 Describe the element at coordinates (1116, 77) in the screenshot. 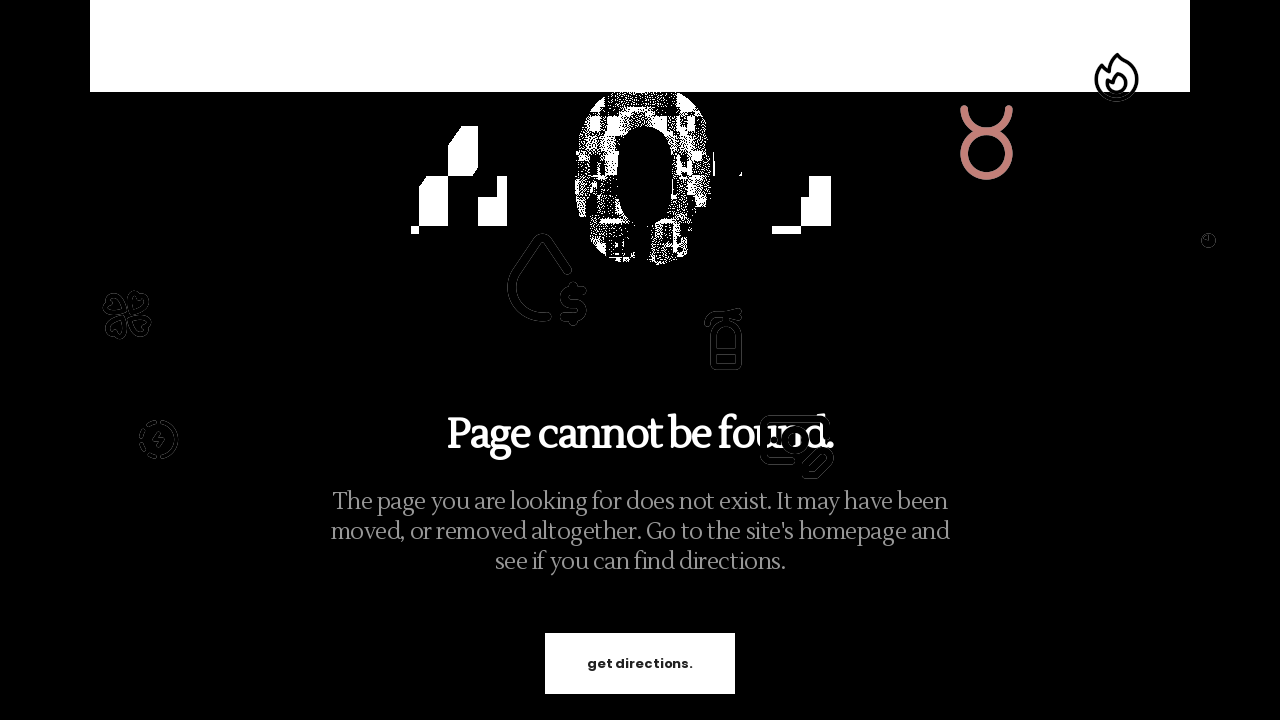

I see `indicates trending or popular content` at that location.